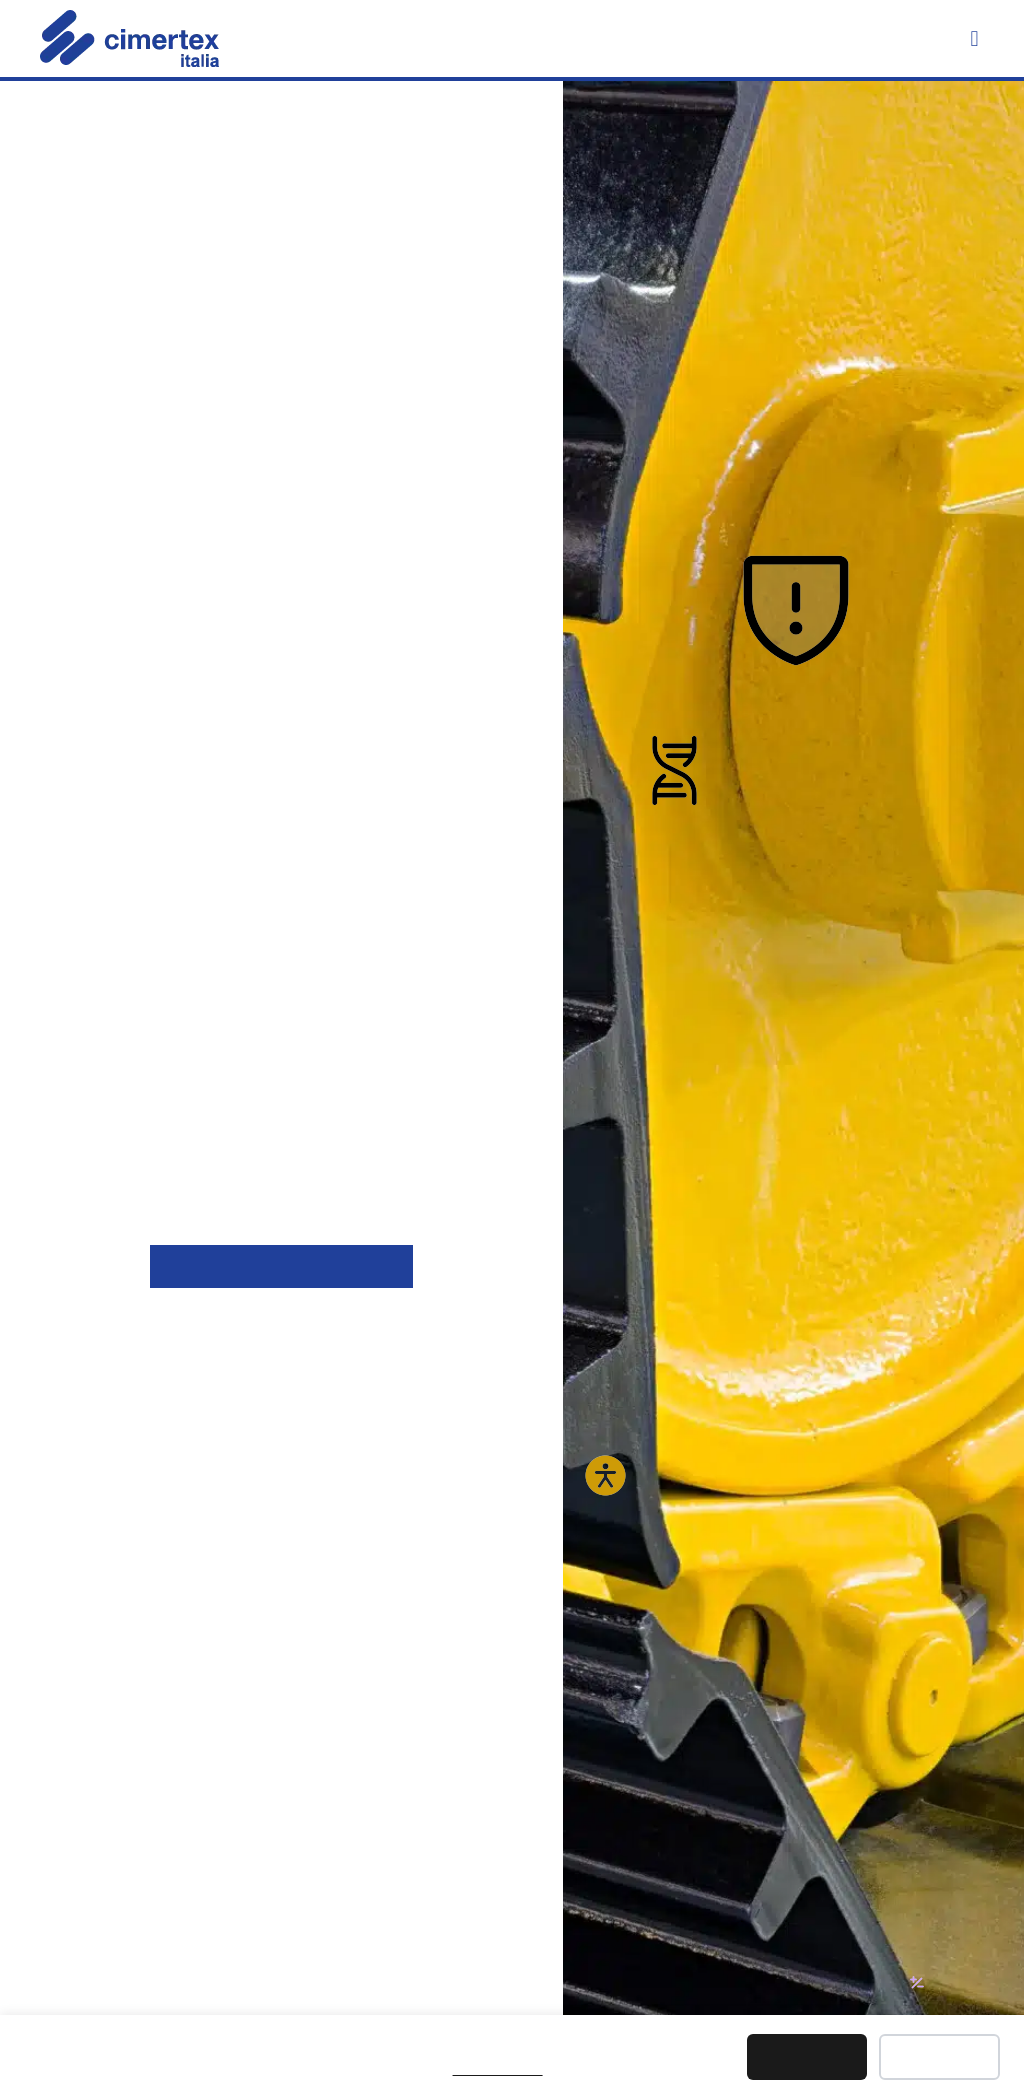 This screenshot has width=1024, height=2099. What do you see at coordinates (796, 604) in the screenshot?
I see `security warning or alert detected` at bounding box center [796, 604].